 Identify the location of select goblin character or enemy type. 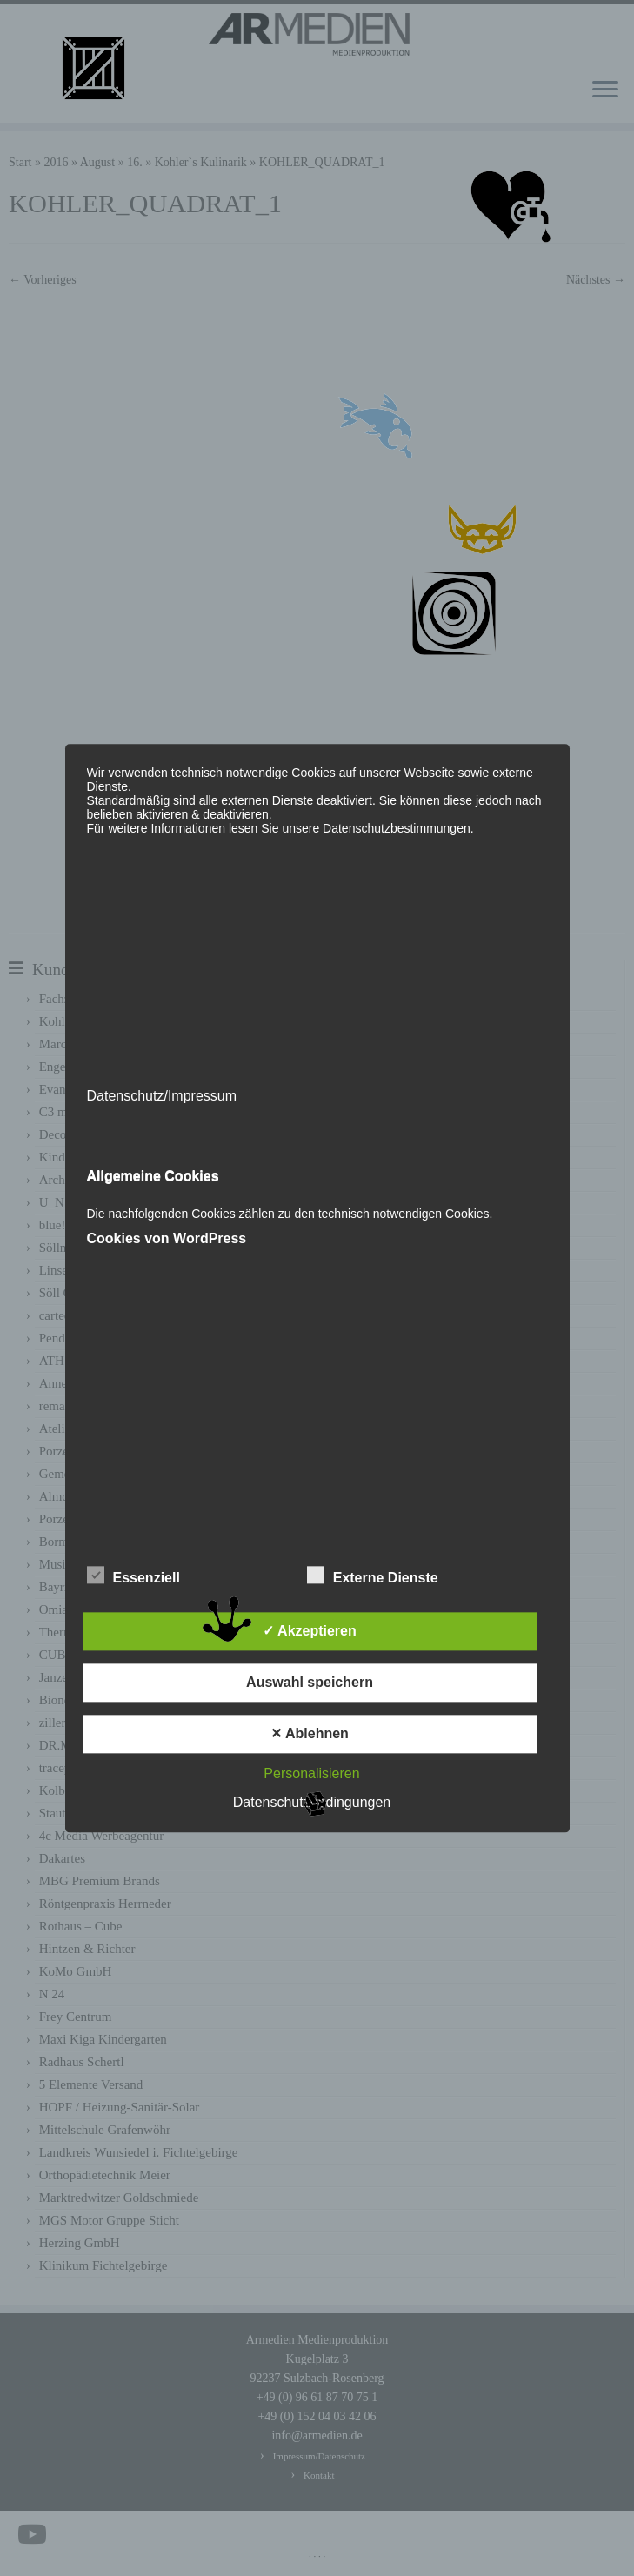
(482, 531).